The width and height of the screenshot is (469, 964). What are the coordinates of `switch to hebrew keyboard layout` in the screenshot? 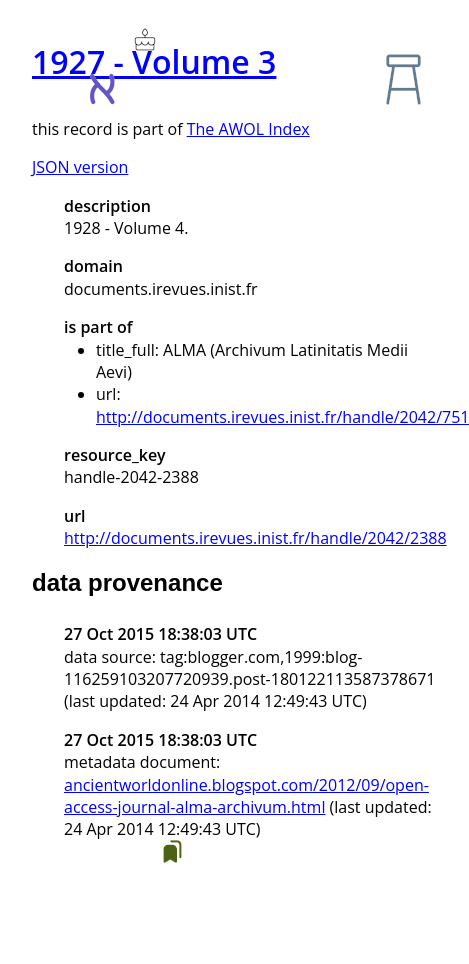 It's located at (103, 89).